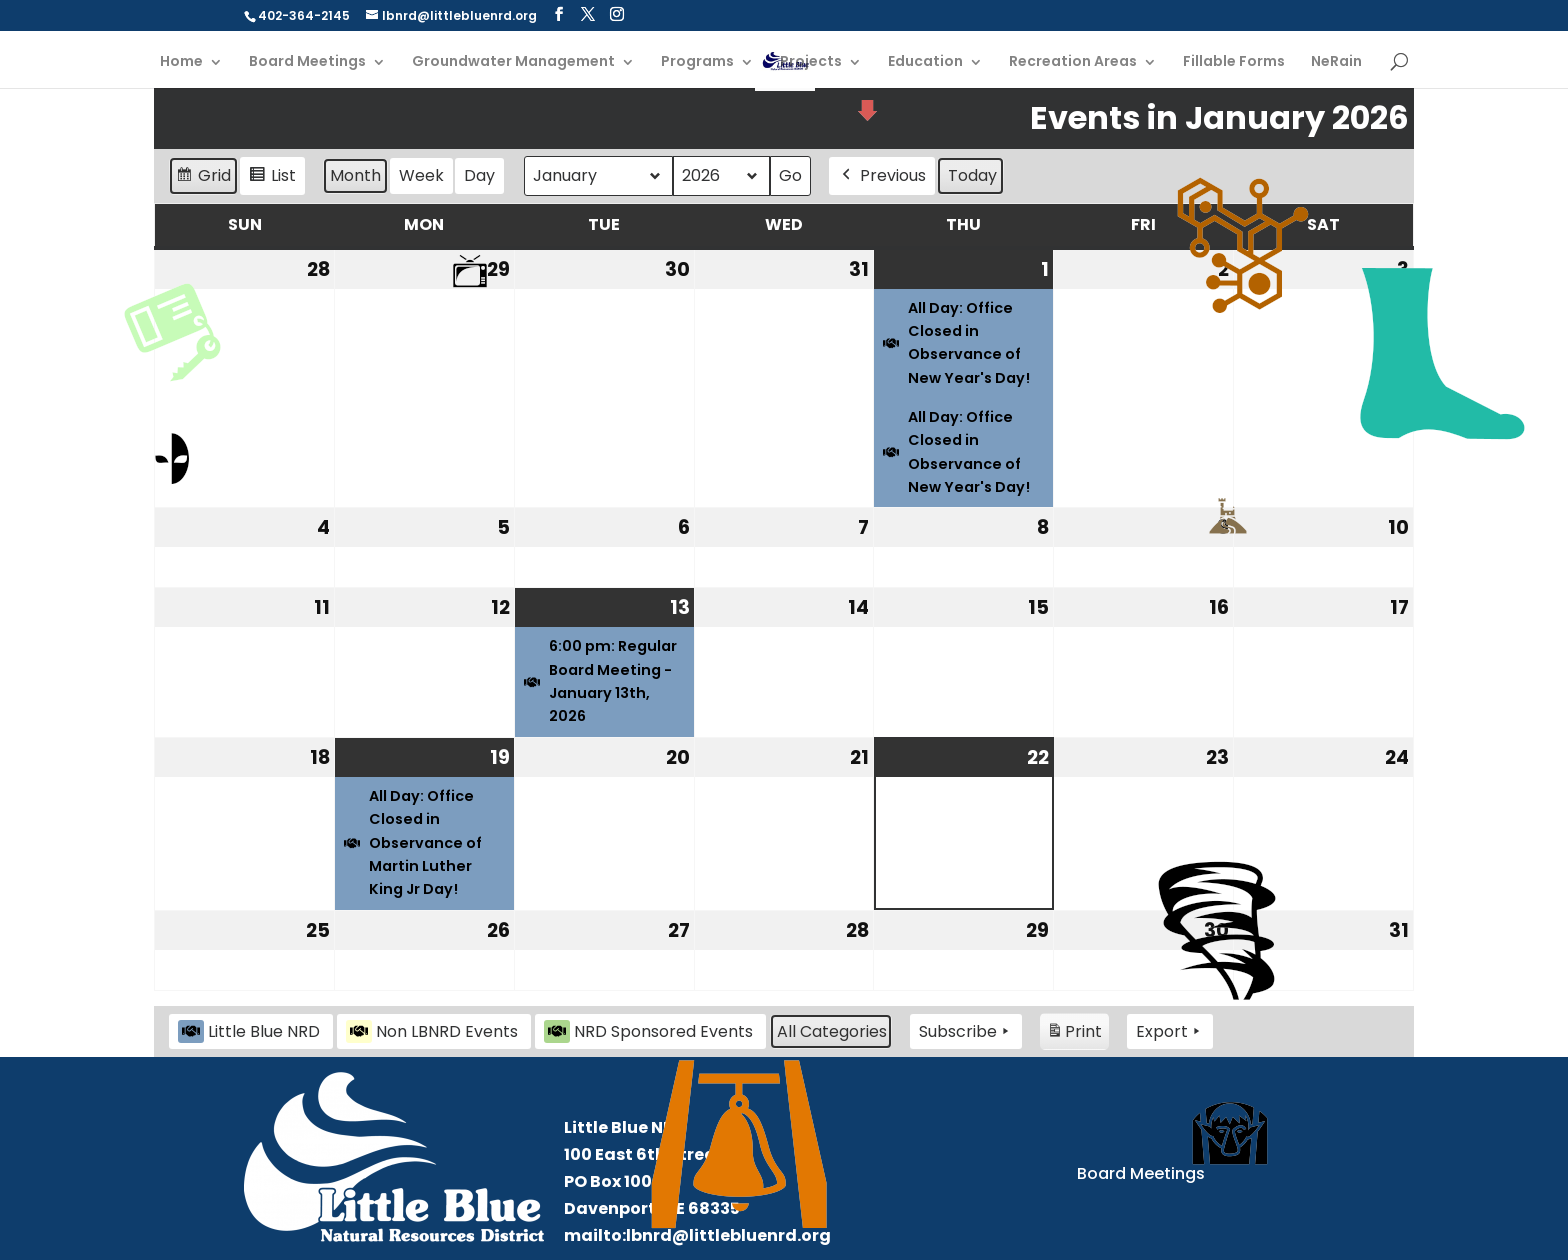  I want to click on view castle or fortress location on map, so click(1228, 515).